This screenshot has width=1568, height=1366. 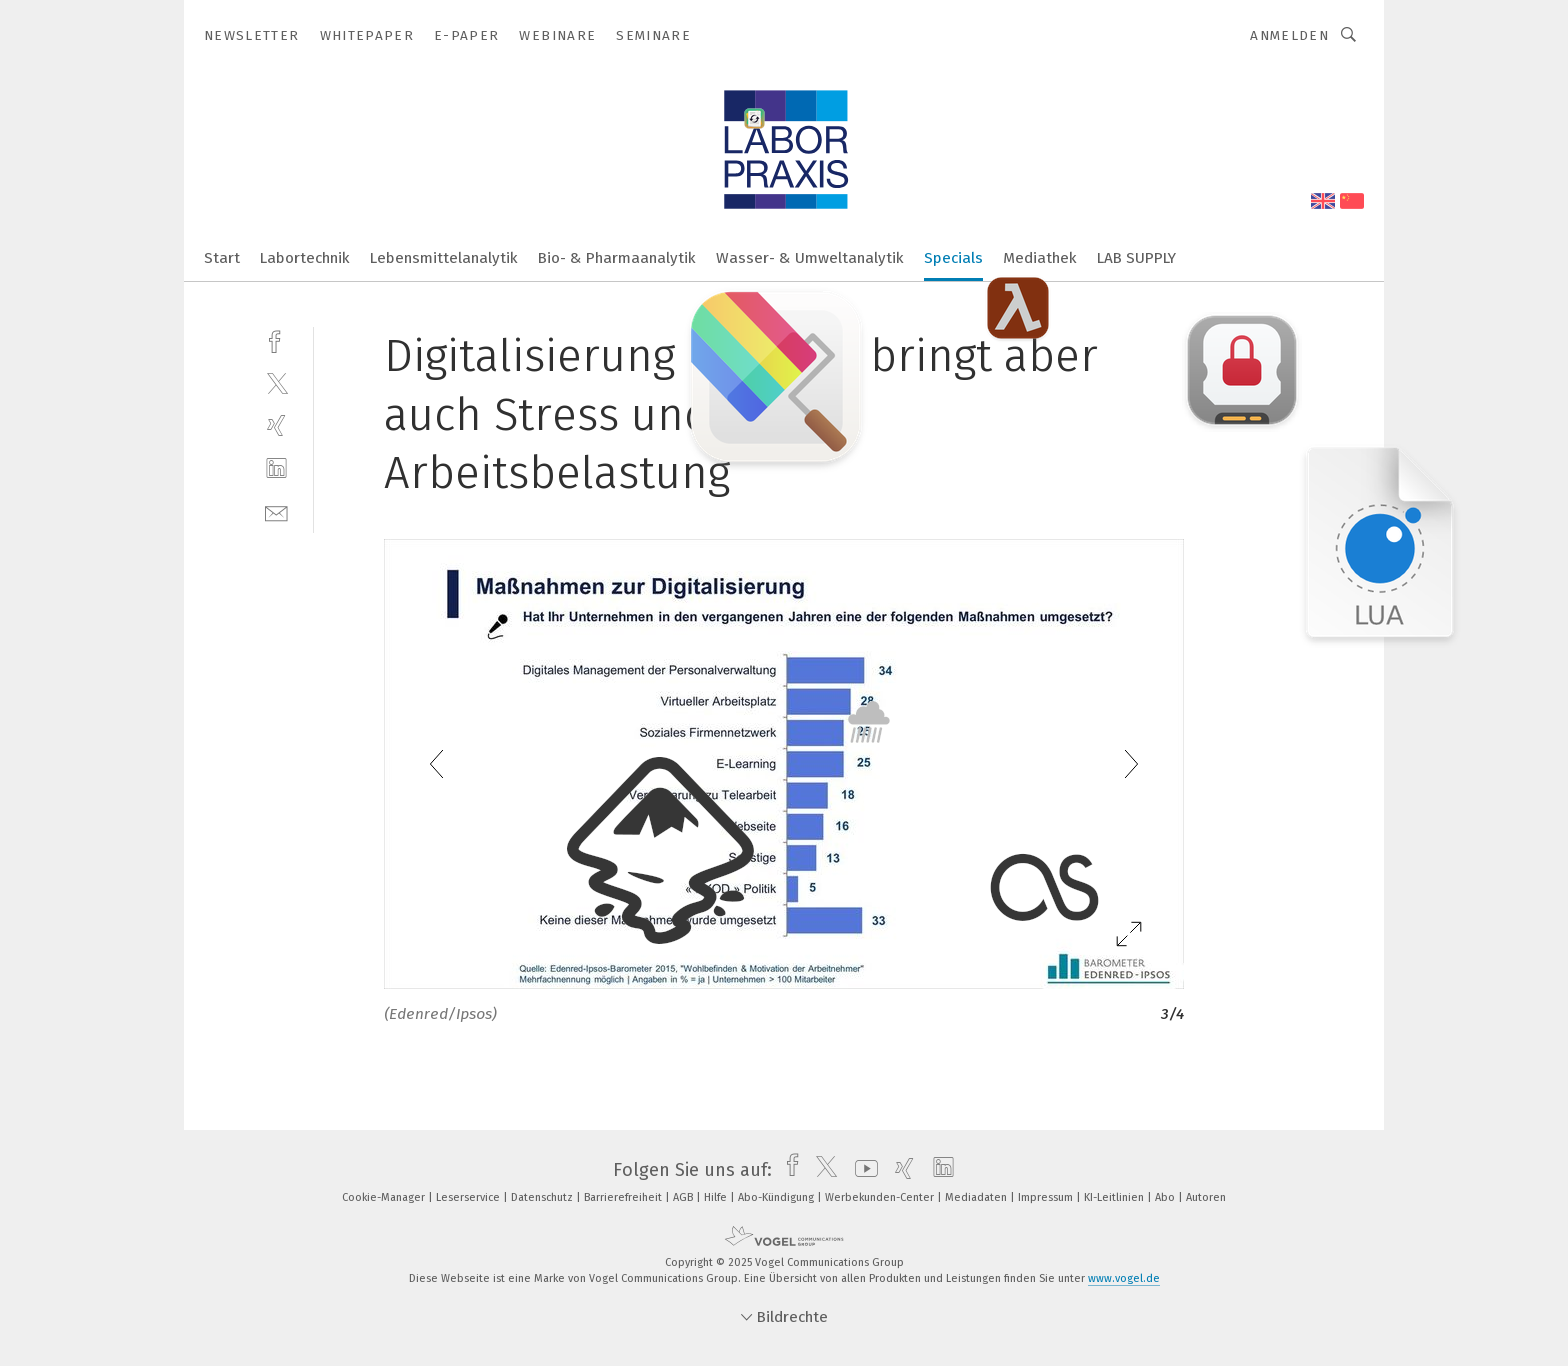 What do you see at coordinates (660, 850) in the screenshot?
I see `open inkscape vector graphics editor` at bounding box center [660, 850].